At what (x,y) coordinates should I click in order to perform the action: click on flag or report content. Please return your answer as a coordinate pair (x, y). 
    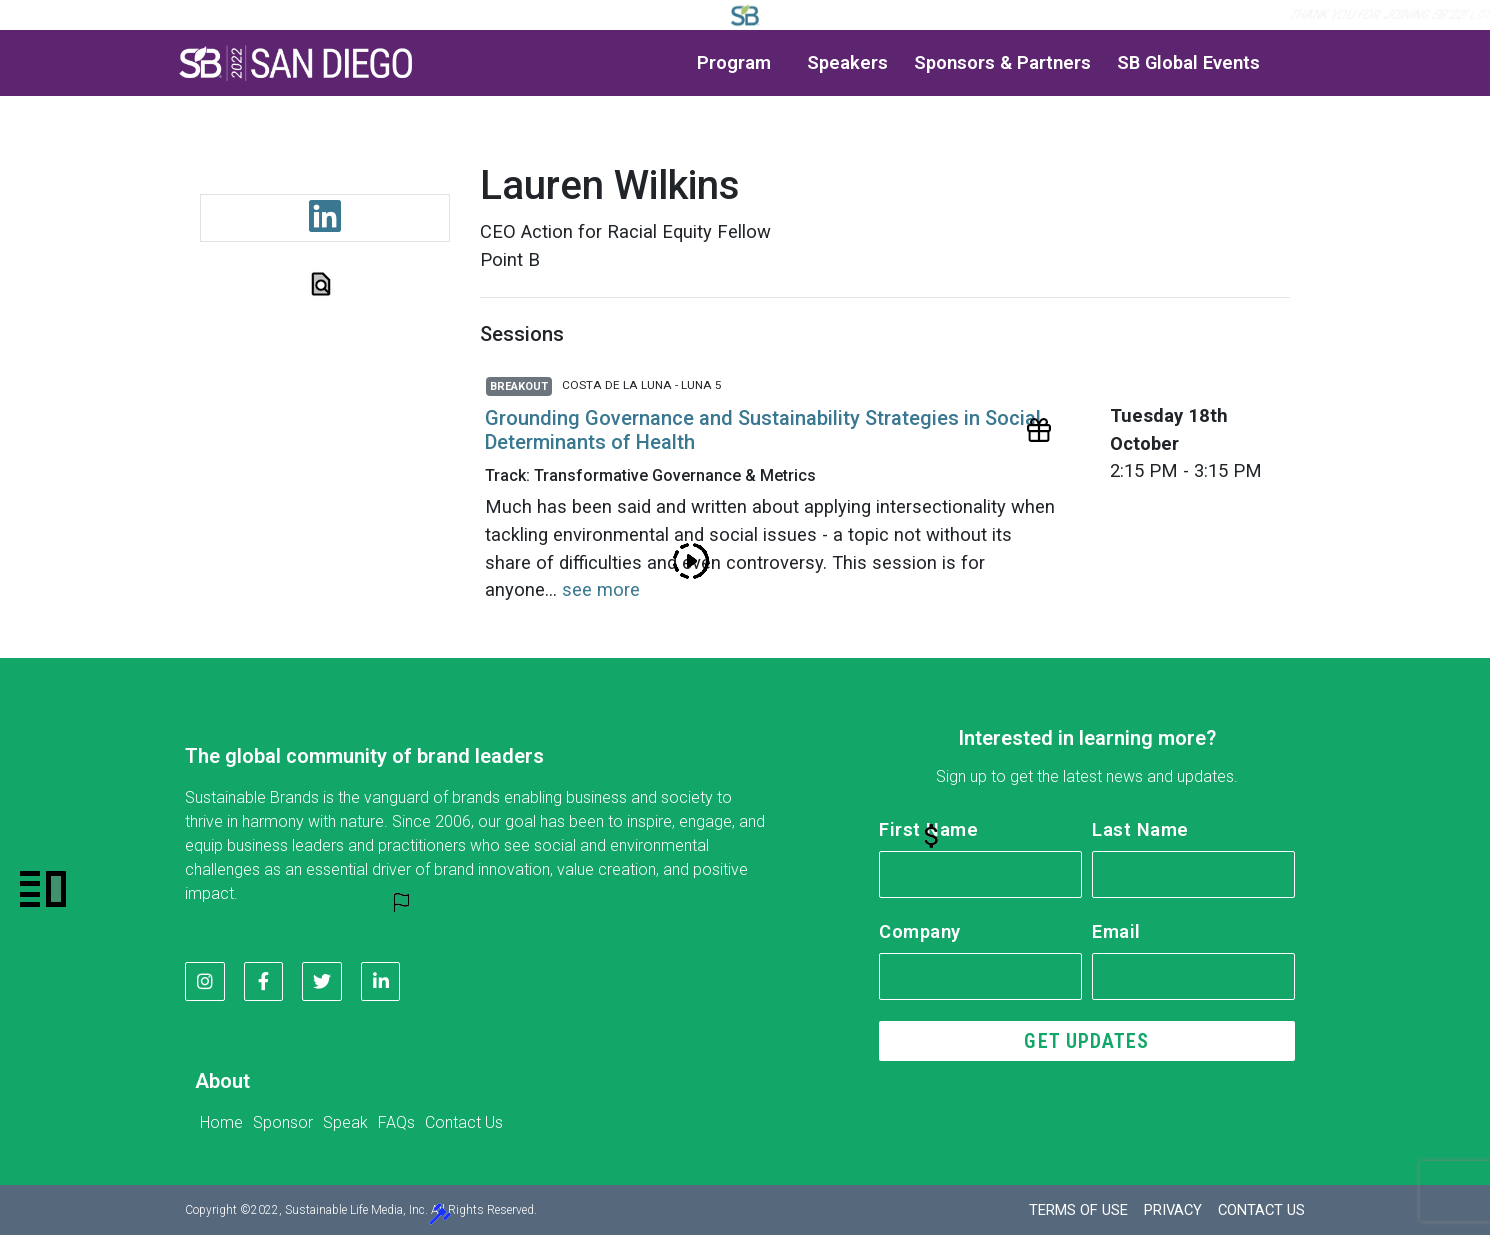
    Looking at the image, I should click on (401, 902).